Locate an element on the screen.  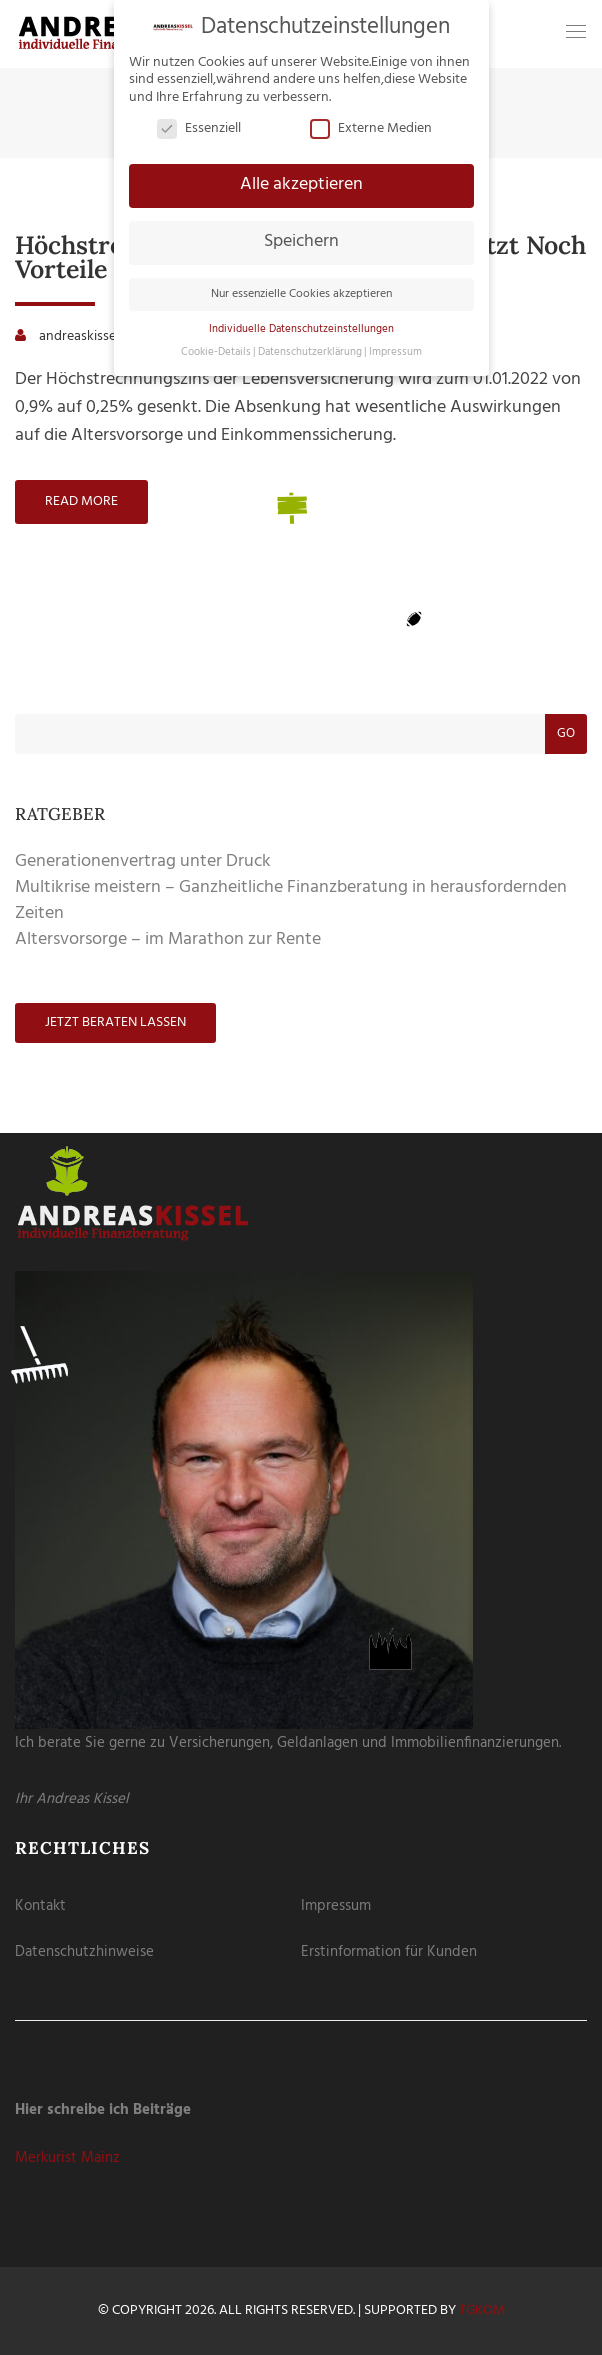
view in-game signpost or hint is located at coordinates (292, 507).